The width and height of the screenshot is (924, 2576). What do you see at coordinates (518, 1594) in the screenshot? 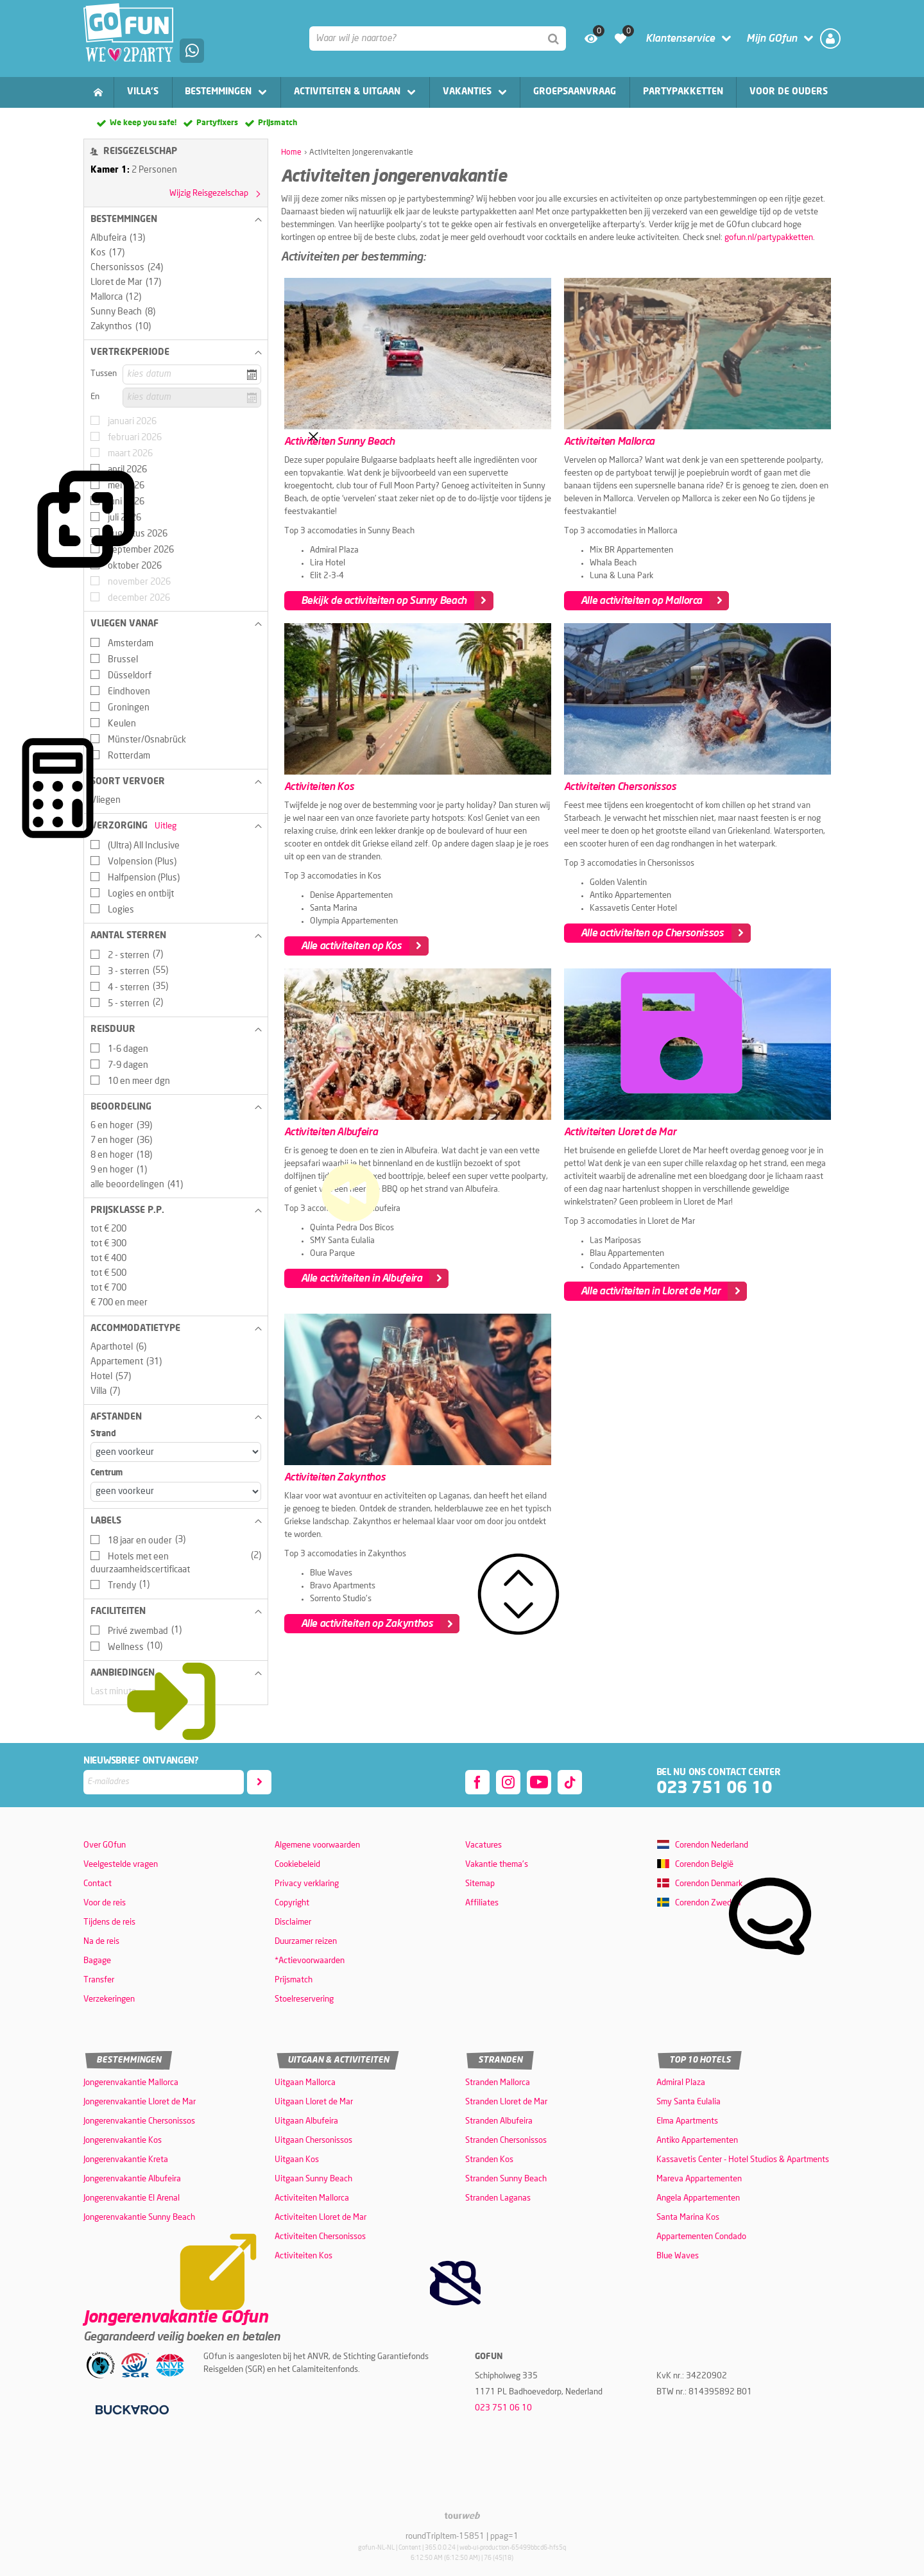
I see `expand or collapse content` at bounding box center [518, 1594].